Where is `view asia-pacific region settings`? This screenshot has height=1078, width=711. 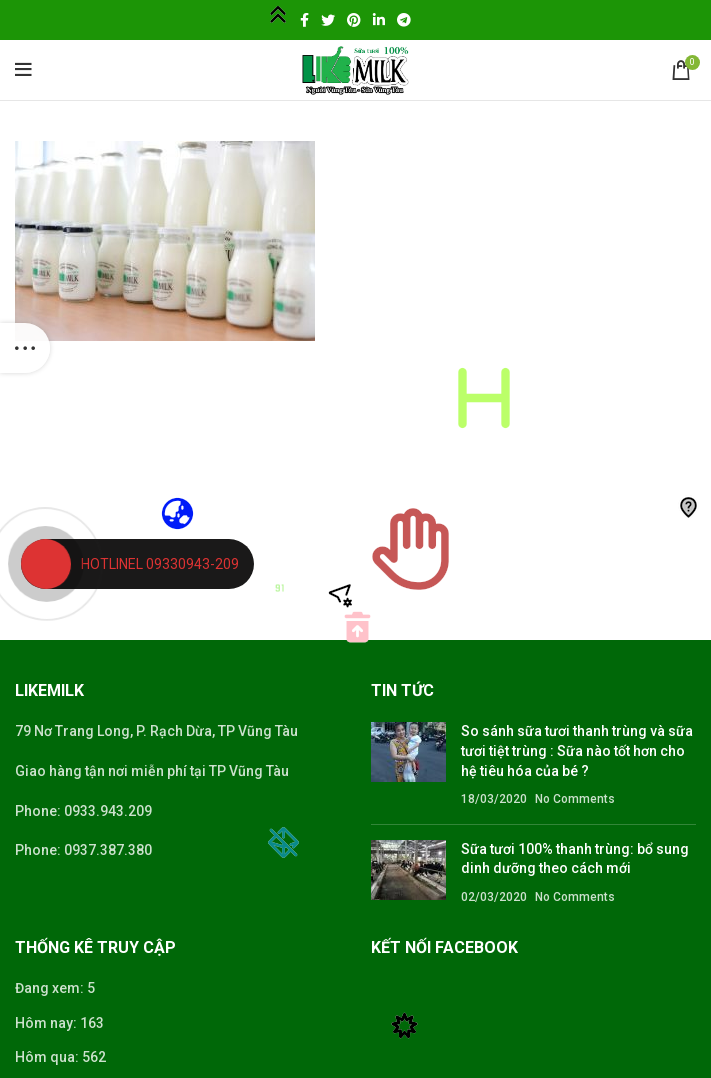
view asia-pacific region settings is located at coordinates (177, 513).